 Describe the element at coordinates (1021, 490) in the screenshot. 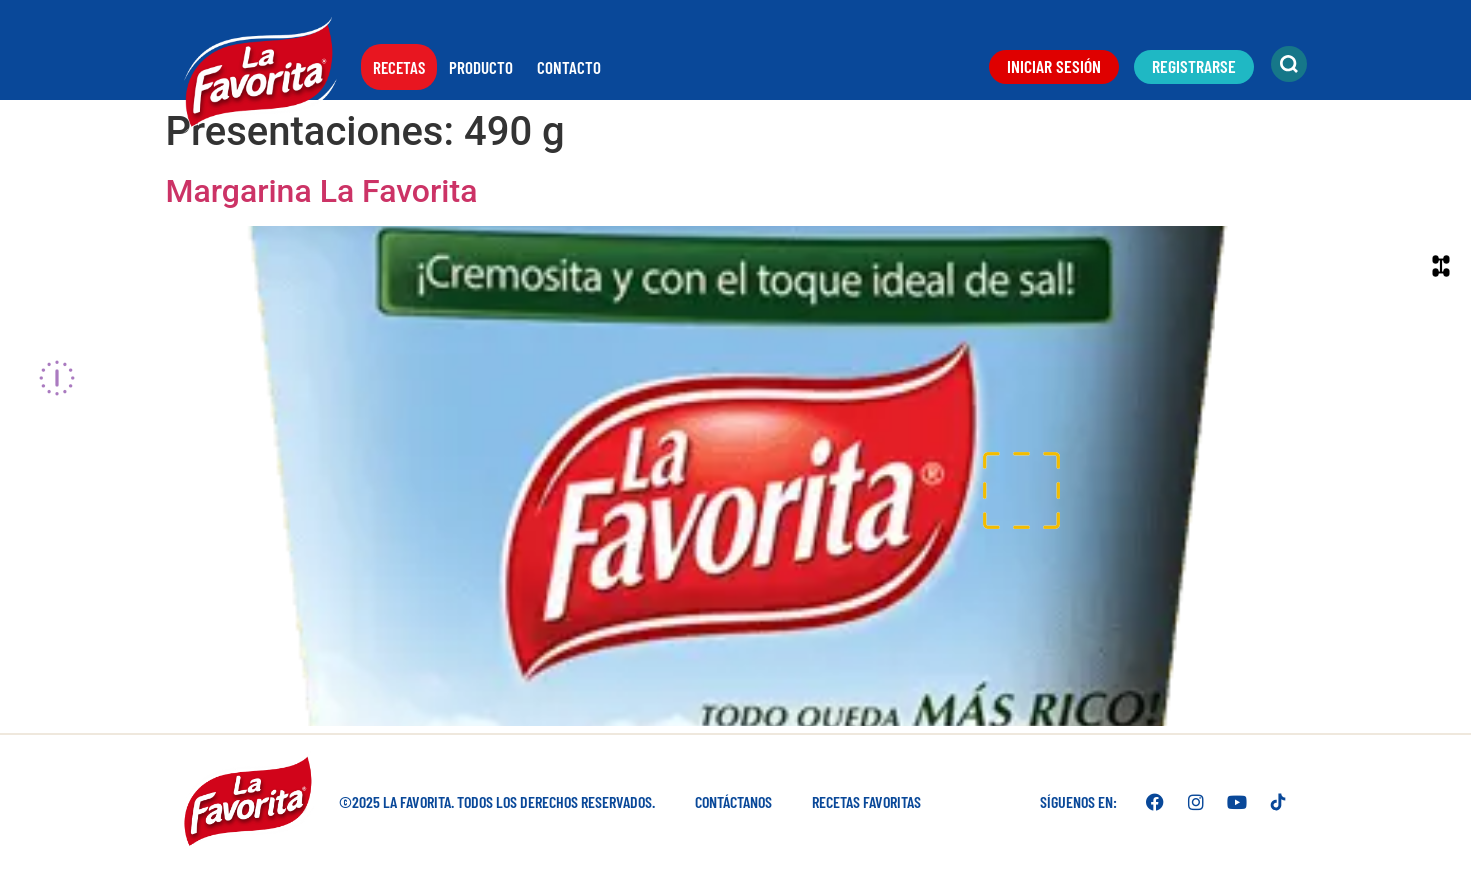

I see `select an area or region` at that location.